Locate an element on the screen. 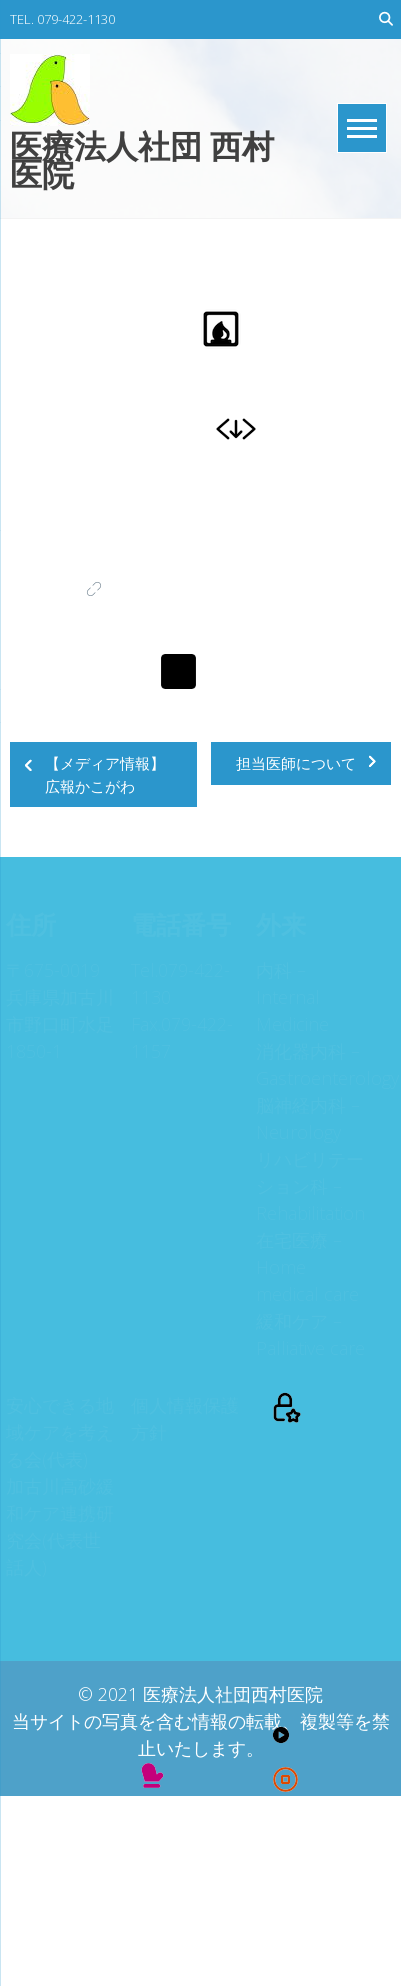  stop or halt media playback is located at coordinates (178, 671).